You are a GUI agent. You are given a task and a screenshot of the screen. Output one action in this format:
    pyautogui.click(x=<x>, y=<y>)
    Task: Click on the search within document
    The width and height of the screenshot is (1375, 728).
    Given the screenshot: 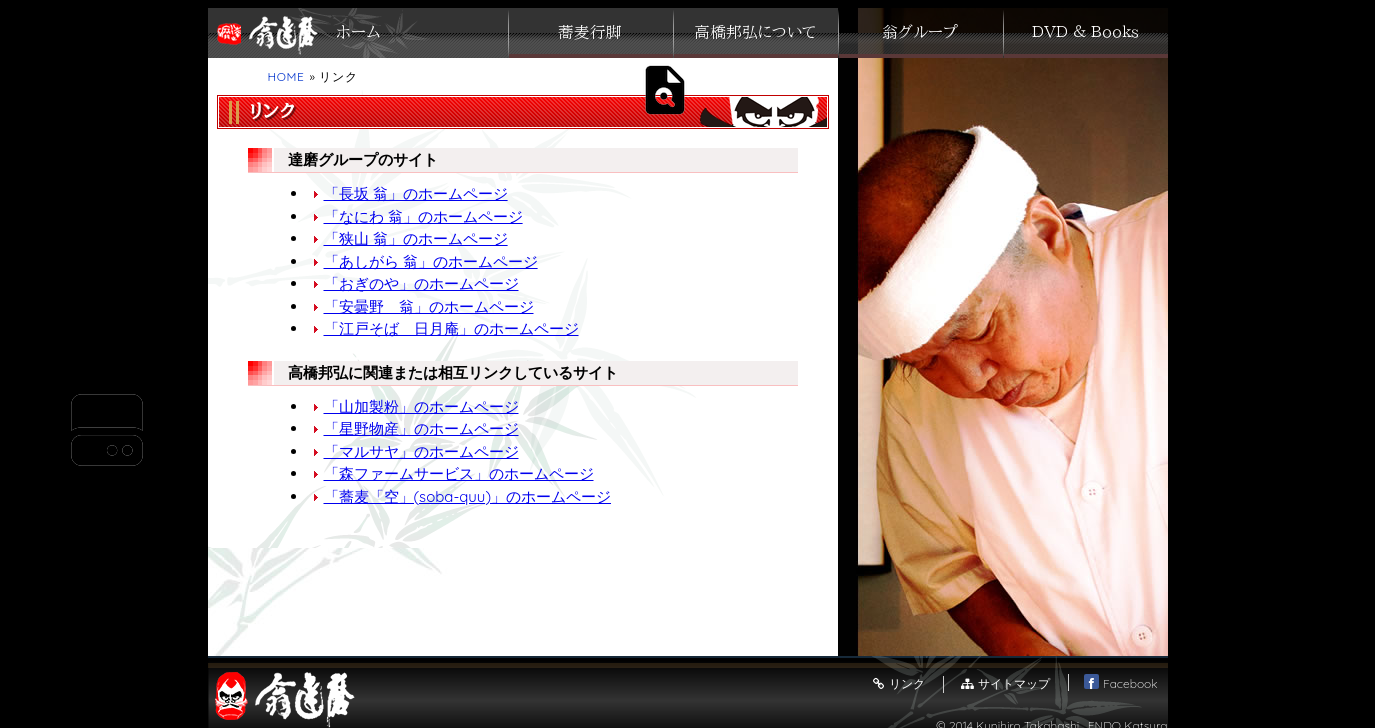 What is the action you would take?
    pyautogui.click(x=665, y=90)
    